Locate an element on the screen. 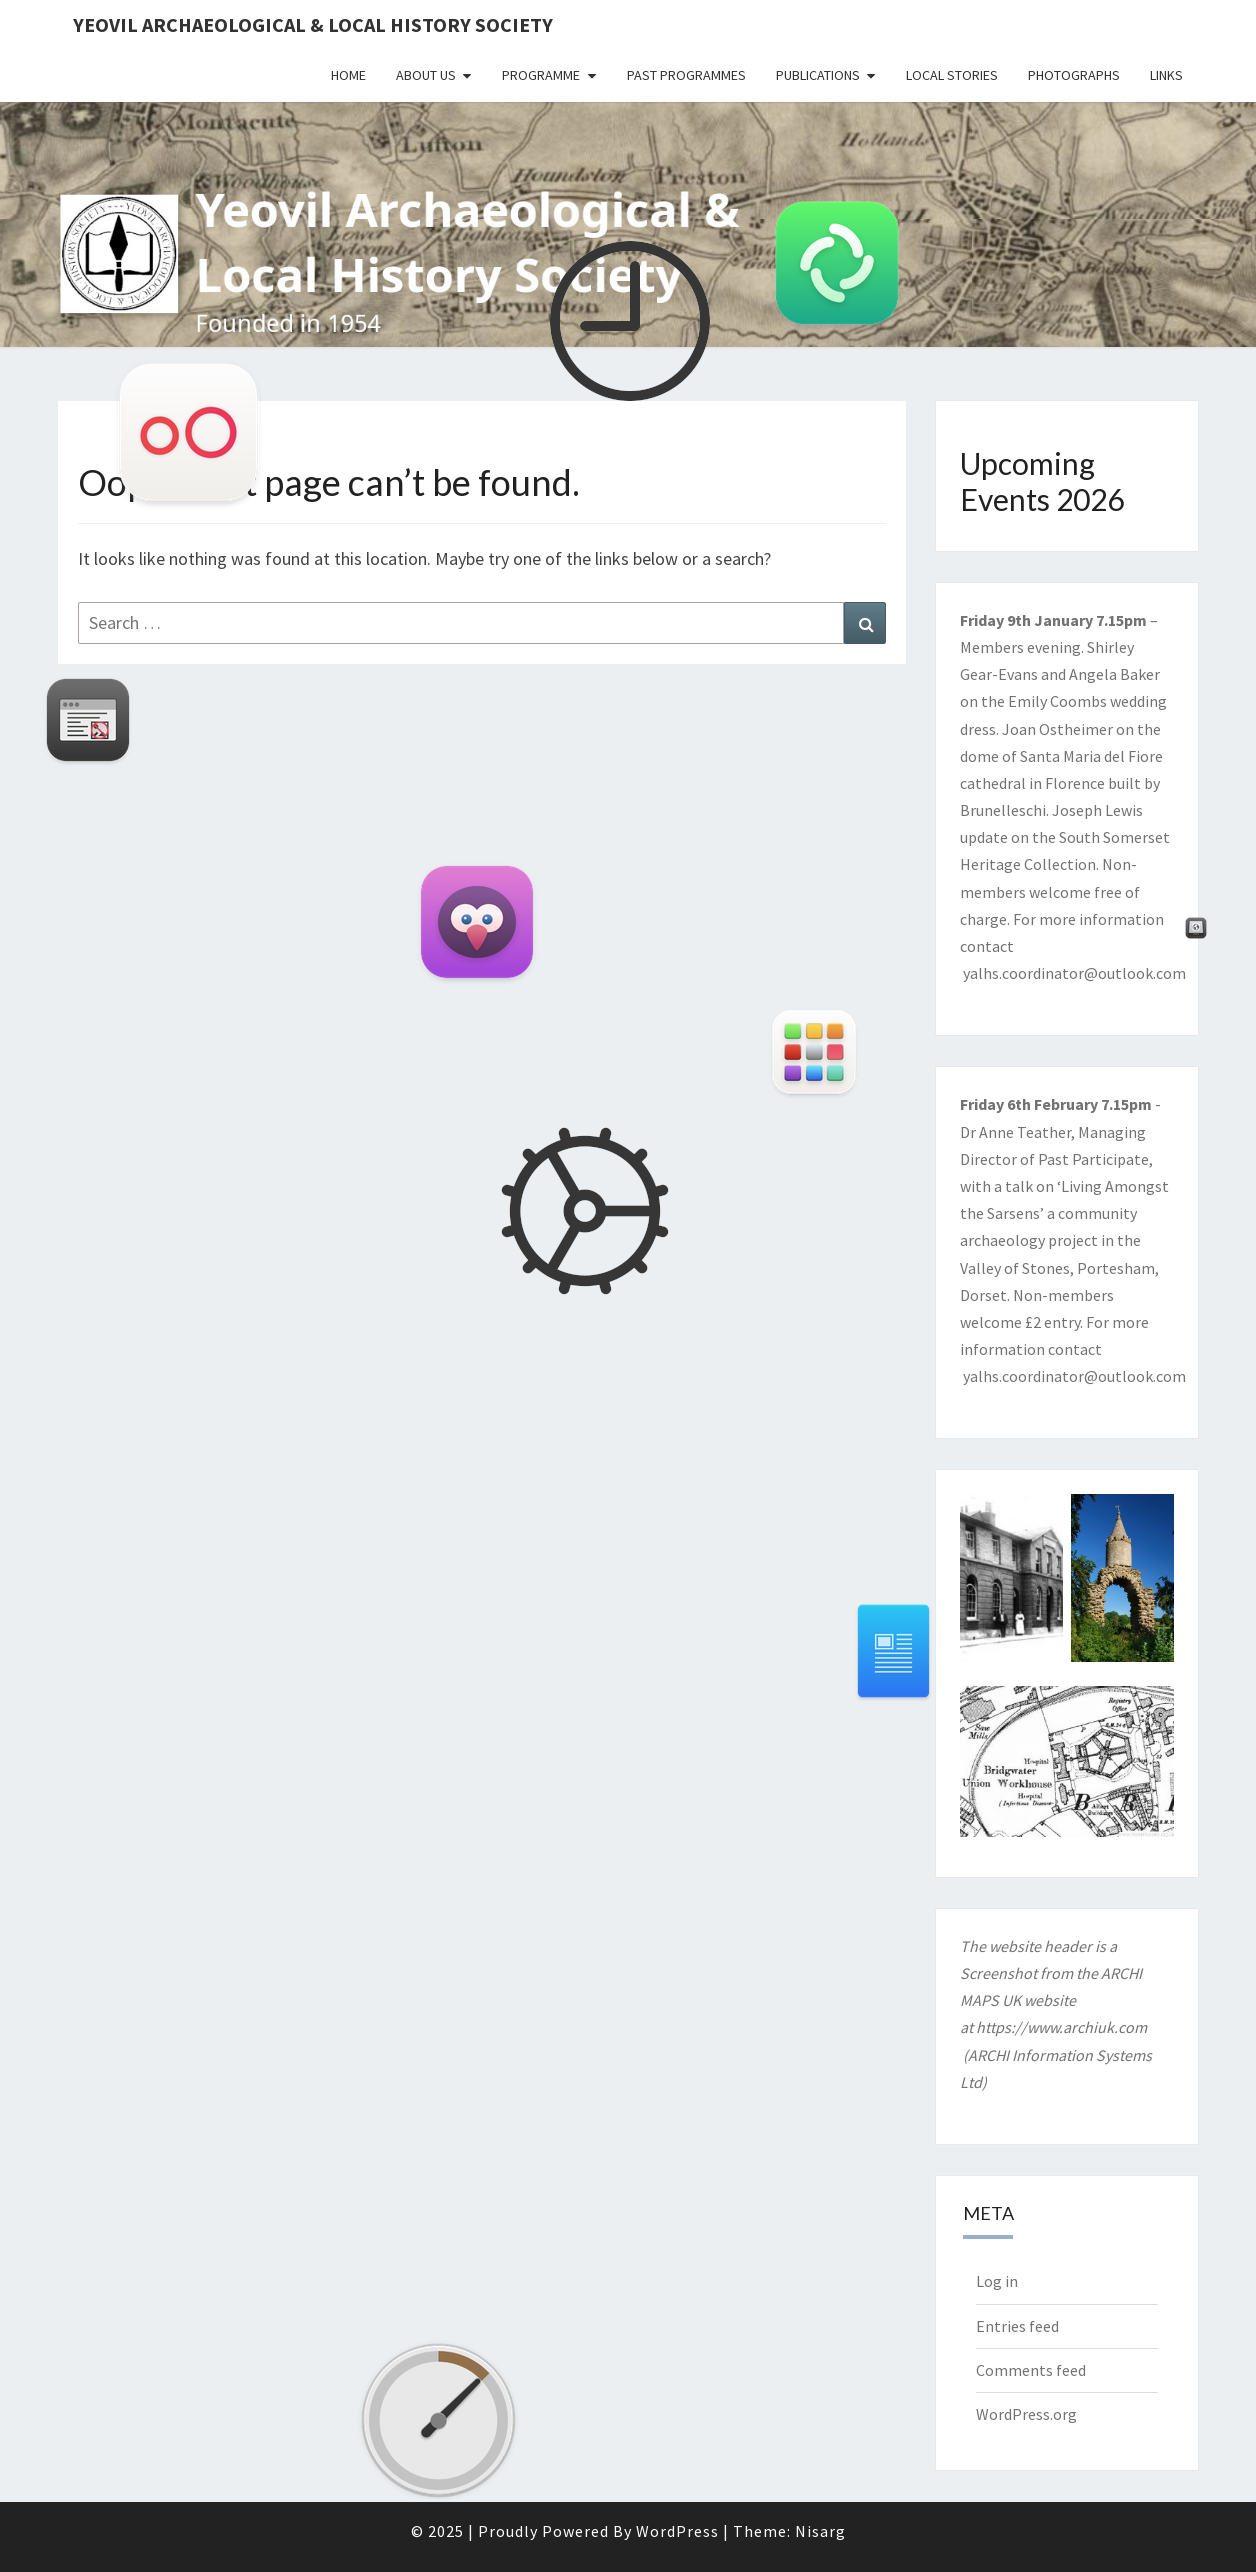 The width and height of the screenshot is (1256, 2572). access date and time settings is located at coordinates (630, 321).